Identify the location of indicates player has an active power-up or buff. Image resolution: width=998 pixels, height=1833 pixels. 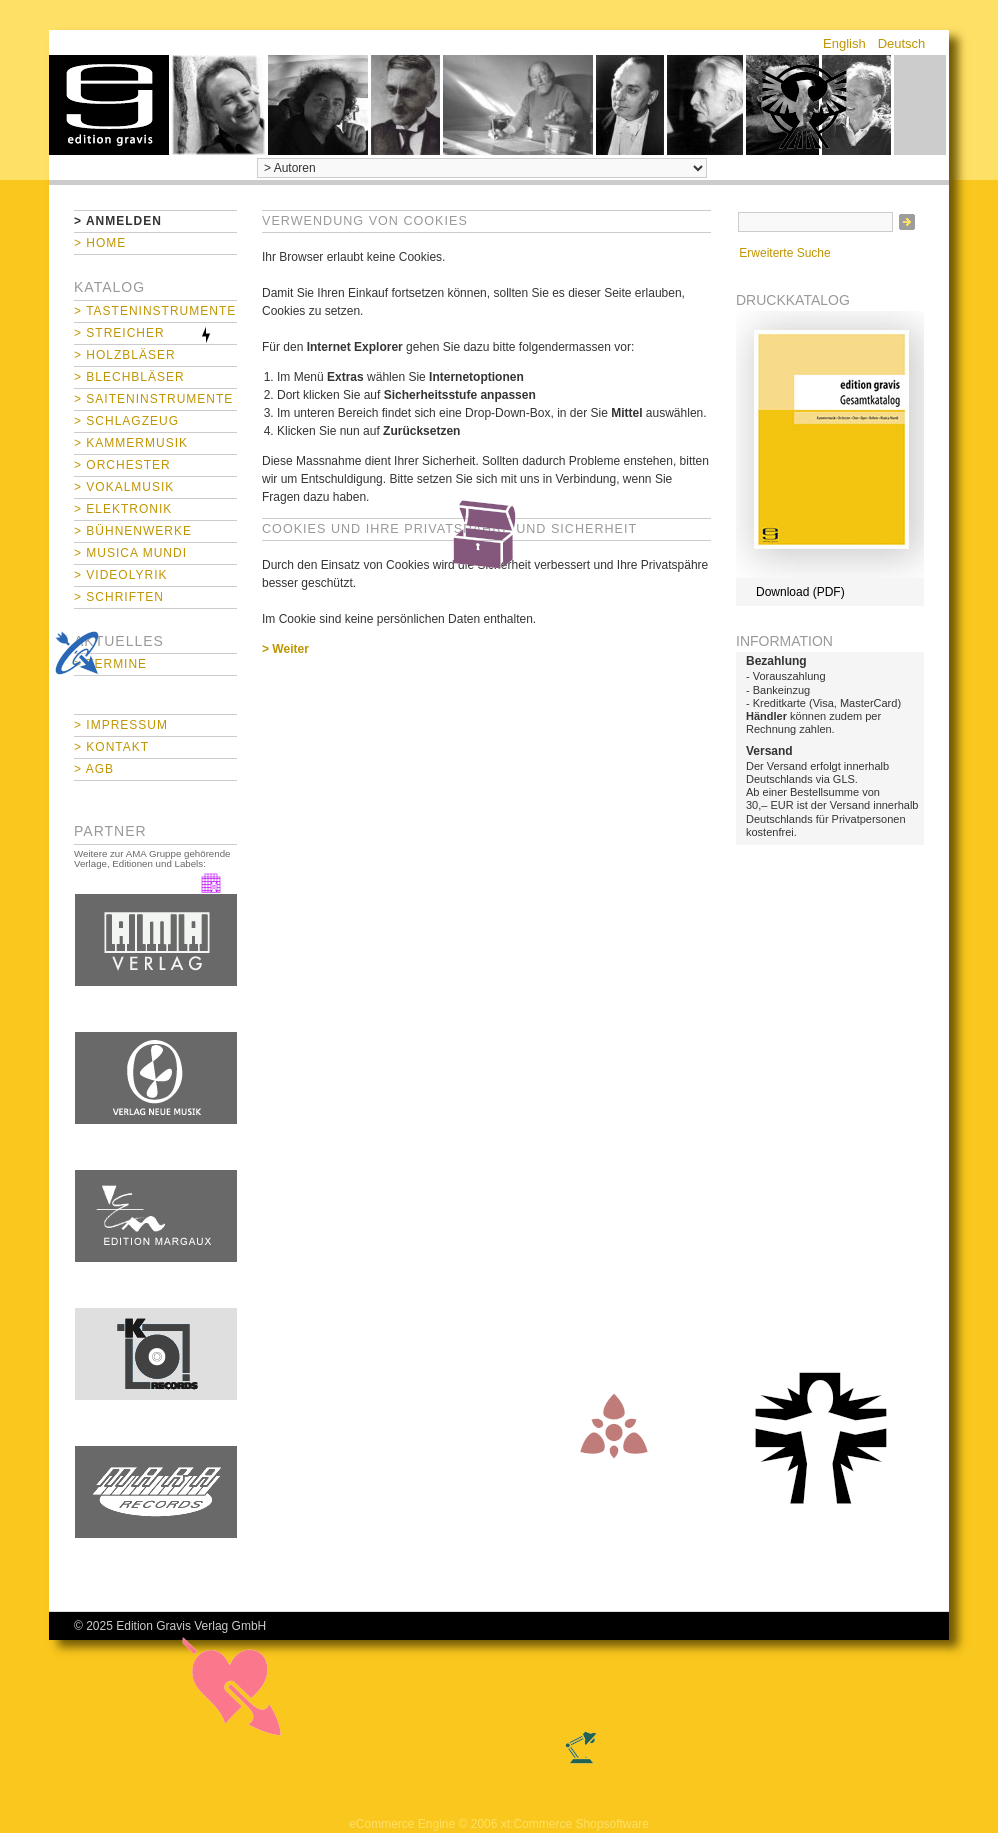
(820, 1437).